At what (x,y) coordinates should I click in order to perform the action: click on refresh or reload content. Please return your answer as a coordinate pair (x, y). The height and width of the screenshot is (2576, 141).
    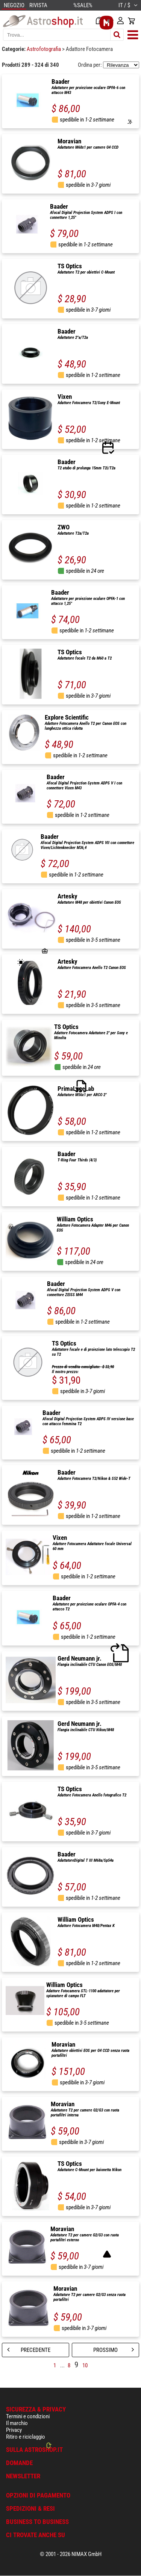
    Looking at the image, I should click on (49, 2445).